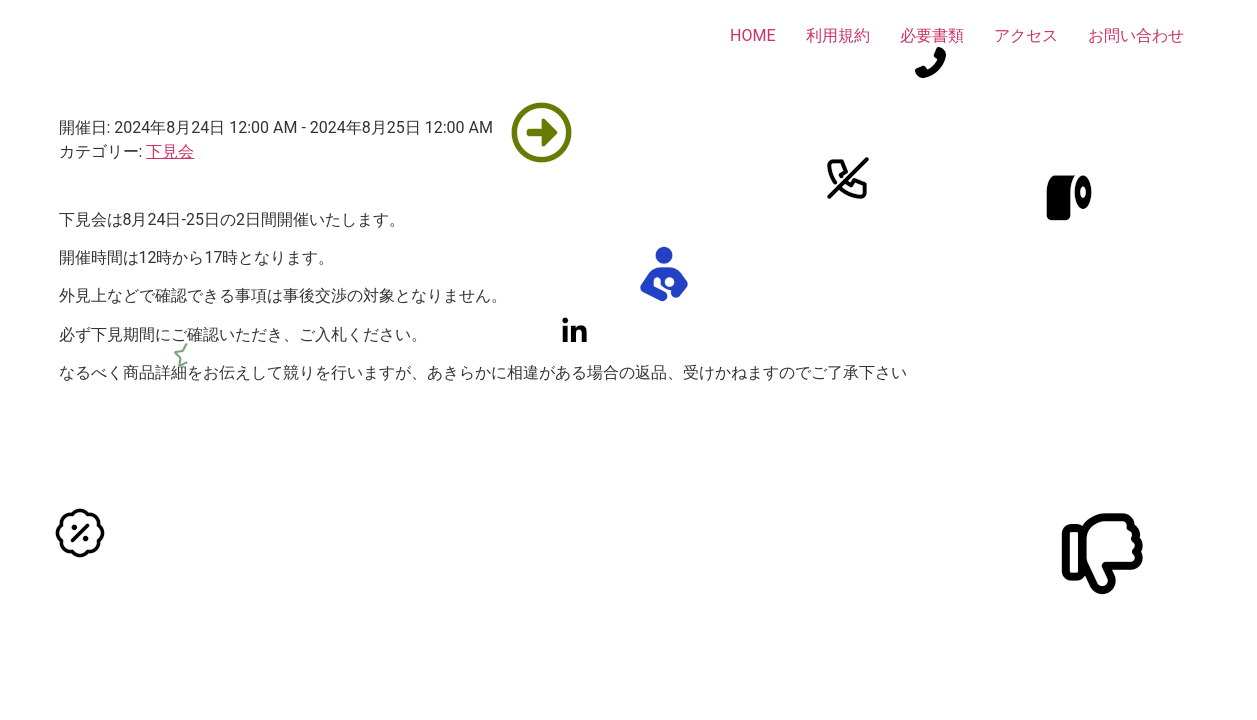  Describe the element at coordinates (541, 132) in the screenshot. I see `go to next item or step` at that location.